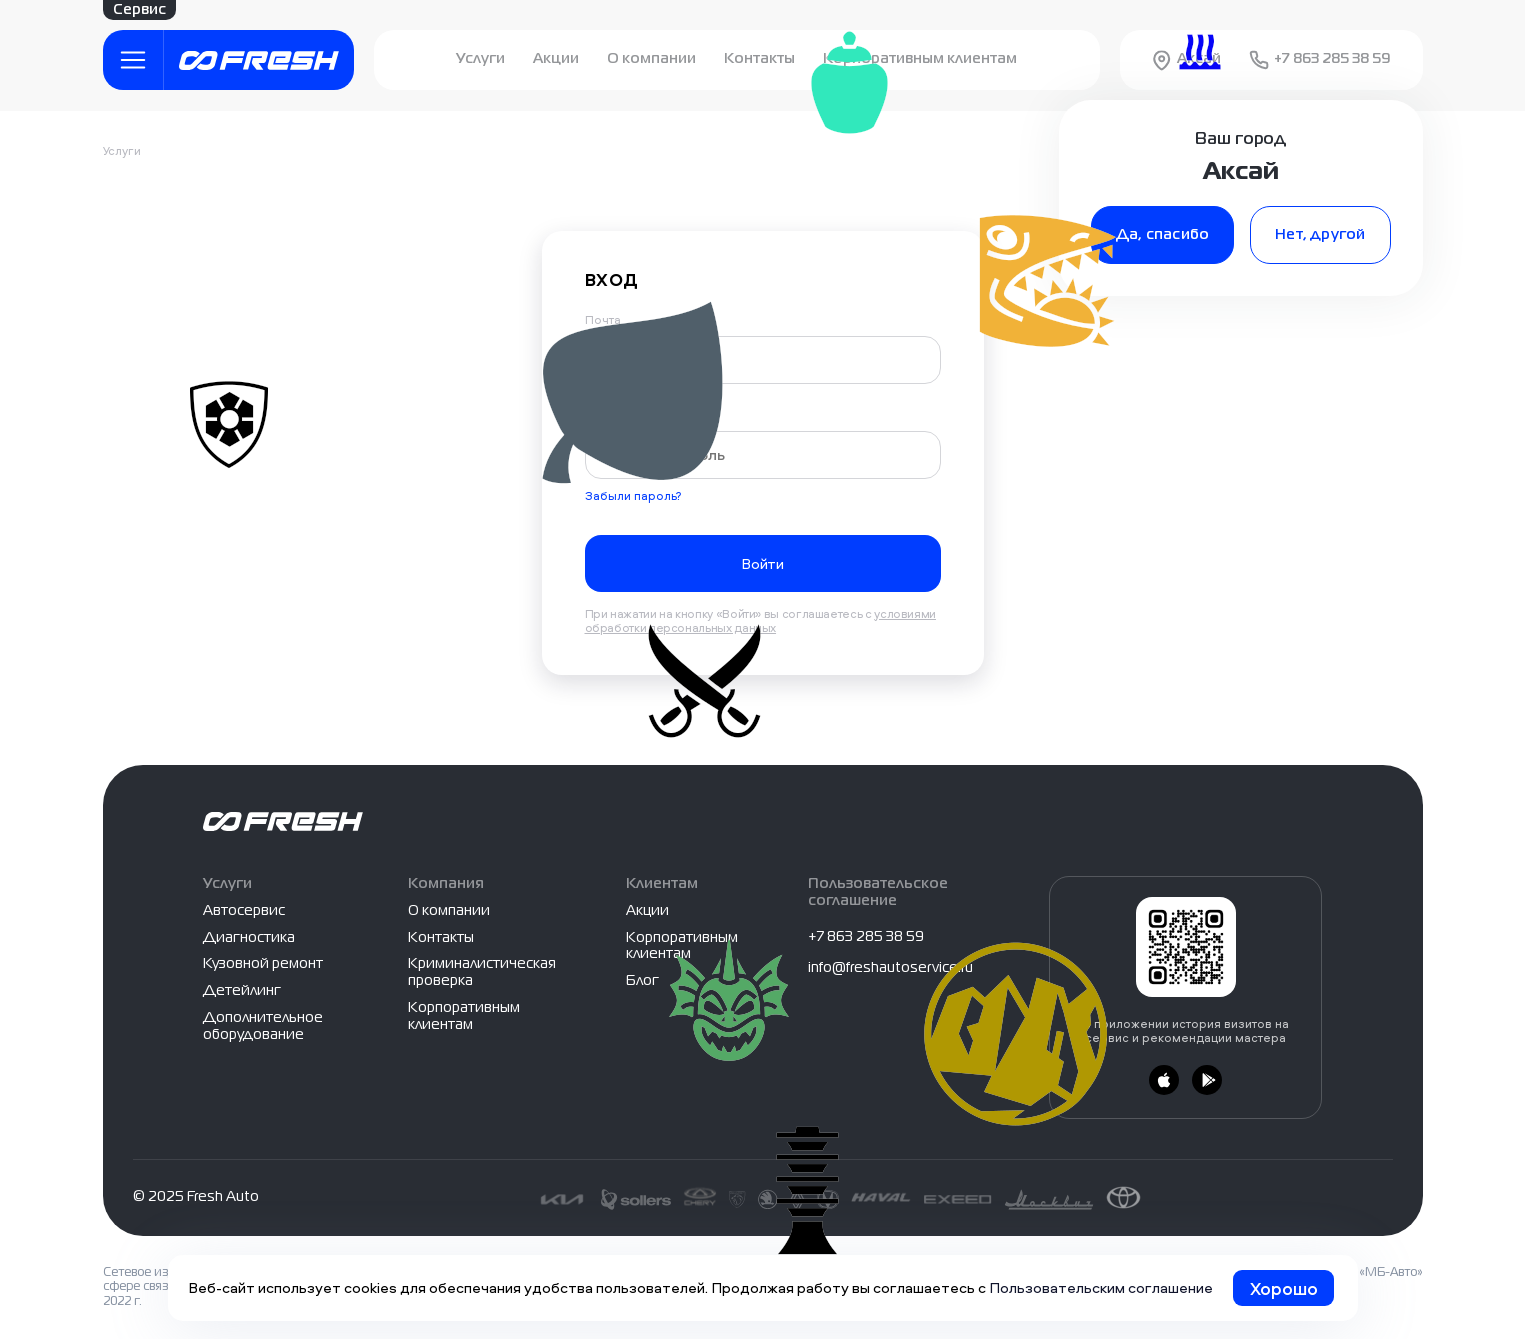 This screenshot has width=1525, height=1339. What do you see at coordinates (849, 82) in the screenshot?
I see `store or access inventory items` at bounding box center [849, 82].